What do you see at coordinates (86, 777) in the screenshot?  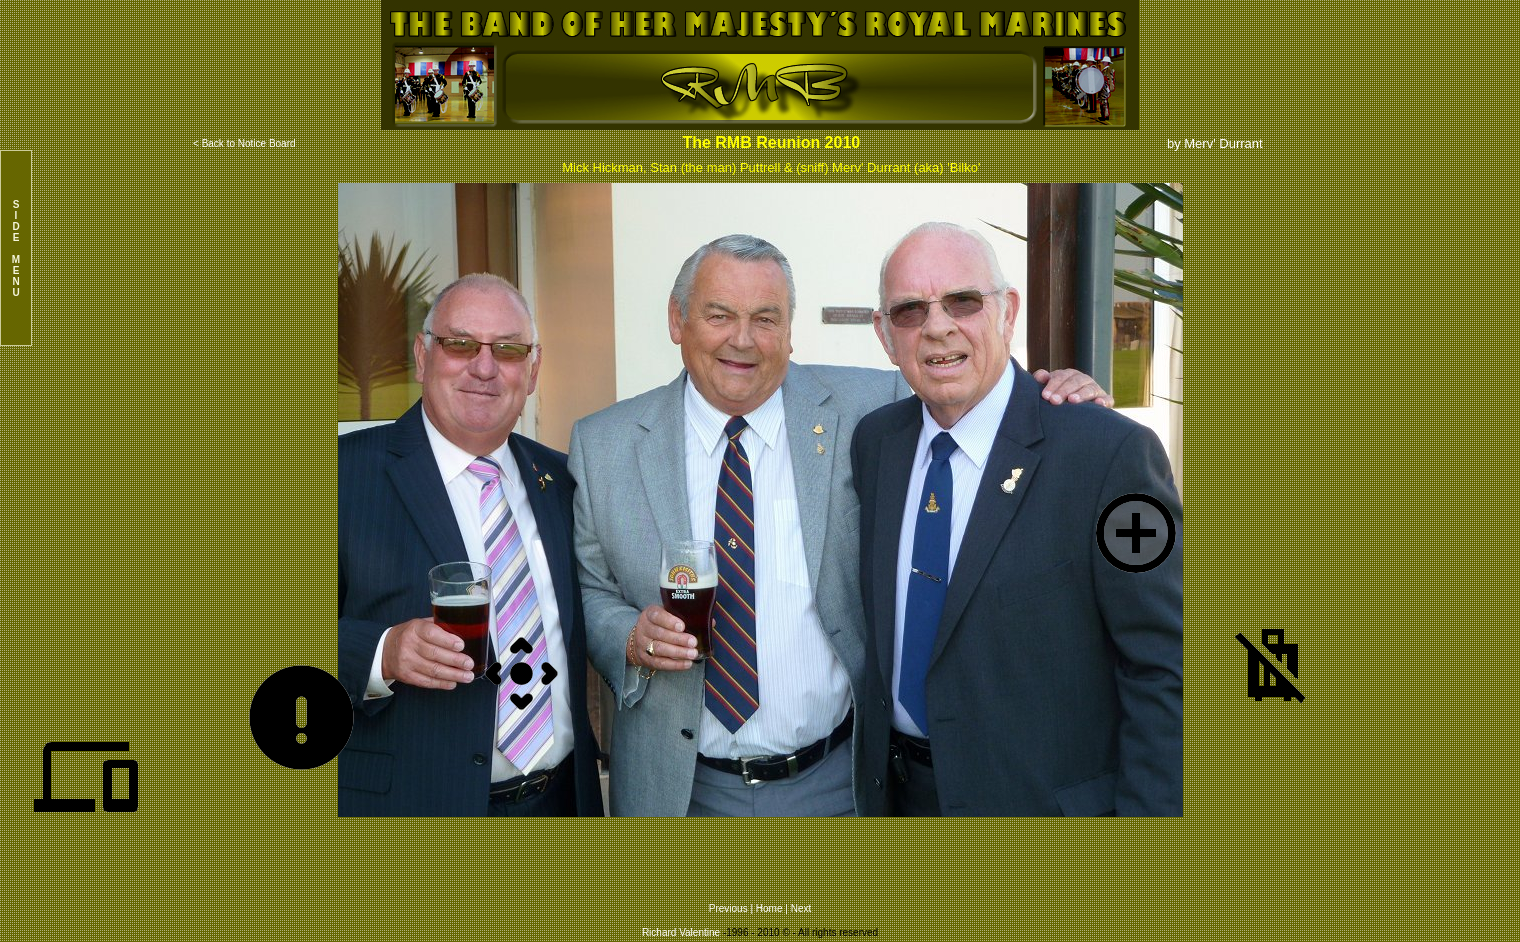 I see `manage connected devices` at bounding box center [86, 777].